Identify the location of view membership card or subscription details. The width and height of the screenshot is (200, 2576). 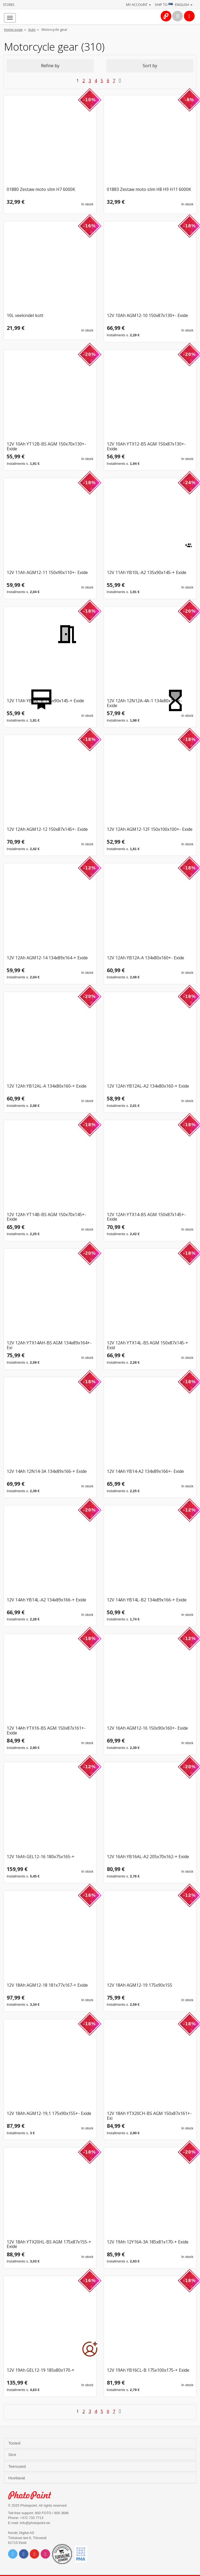
(41, 699).